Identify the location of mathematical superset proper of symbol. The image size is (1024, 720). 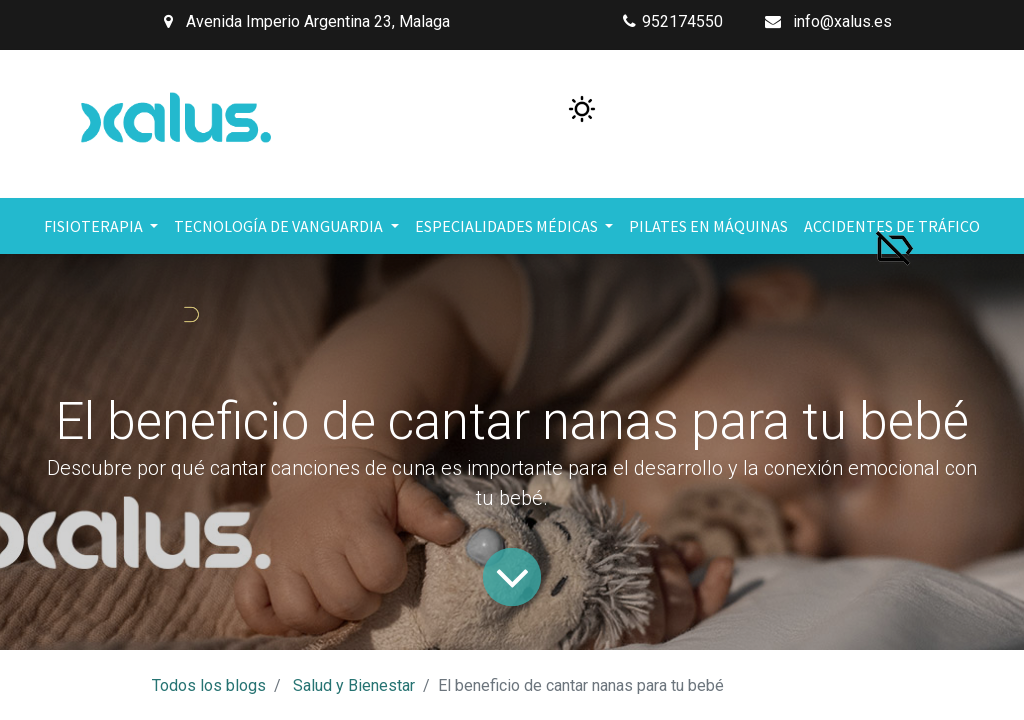
(190, 314).